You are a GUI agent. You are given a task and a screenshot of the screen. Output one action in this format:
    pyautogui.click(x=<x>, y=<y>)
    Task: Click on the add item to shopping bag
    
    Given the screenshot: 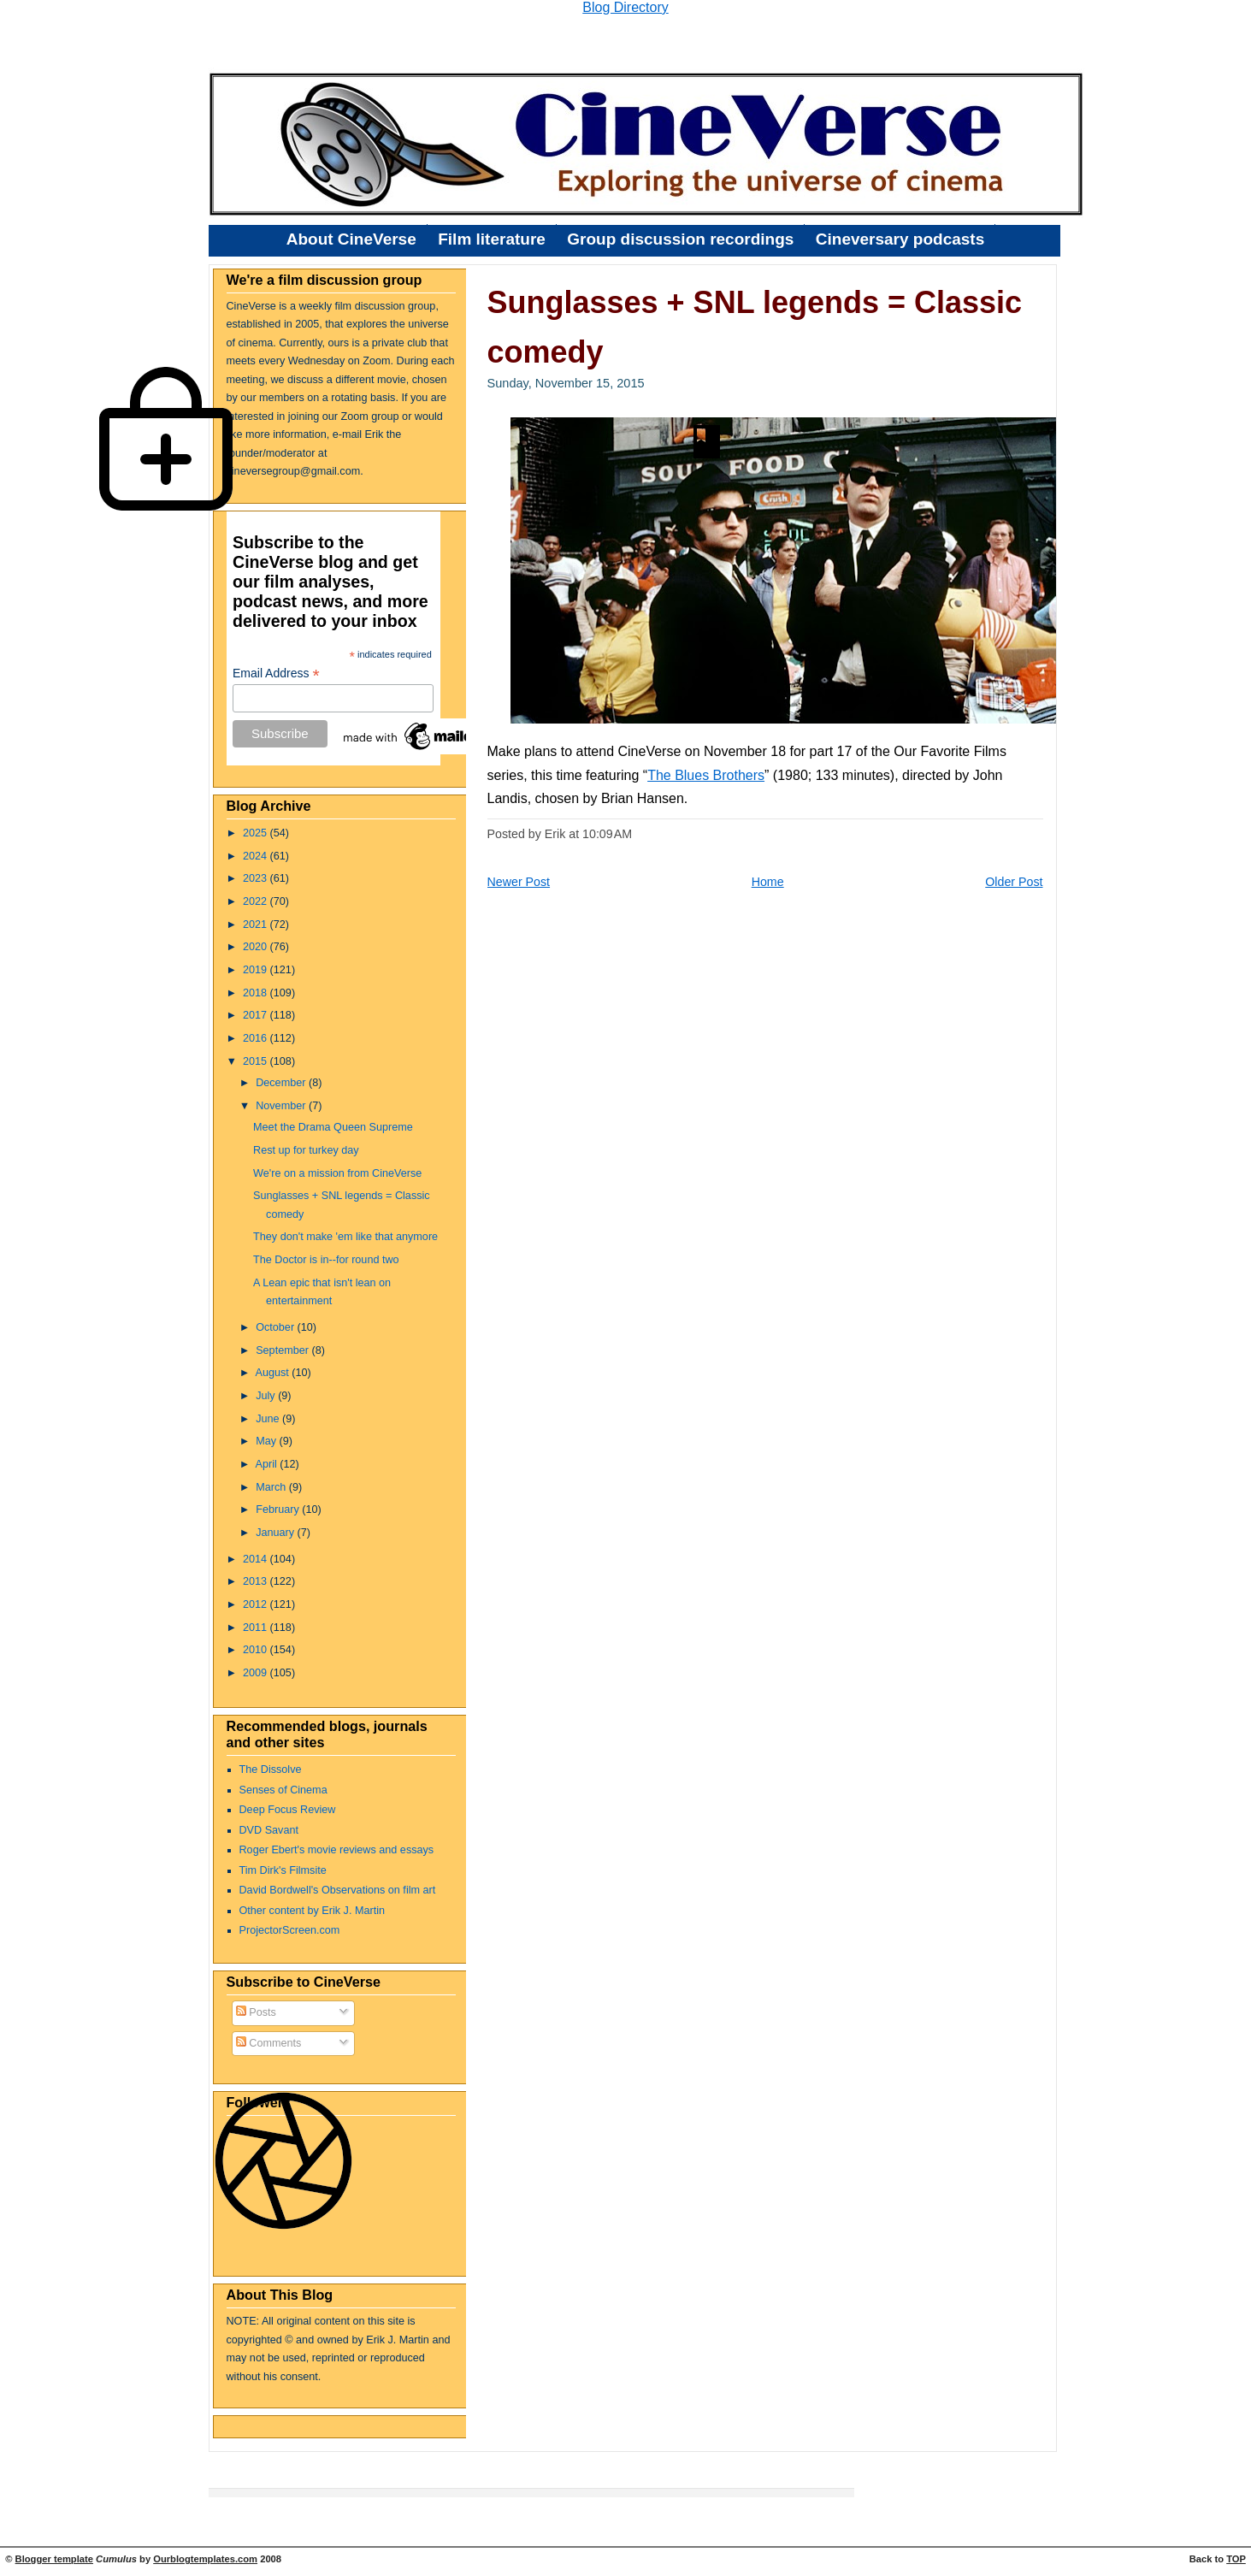 What is the action you would take?
    pyautogui.click(x=166, y=439)
    